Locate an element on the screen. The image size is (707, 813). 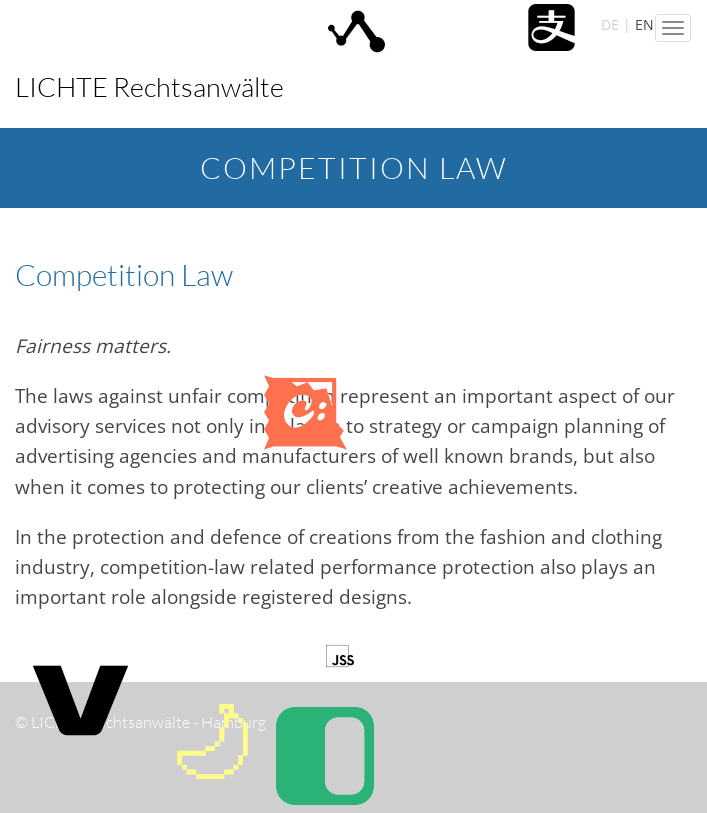
JSS (JavaScript Style Sheets) library logo is located at coordinates (340, 656).